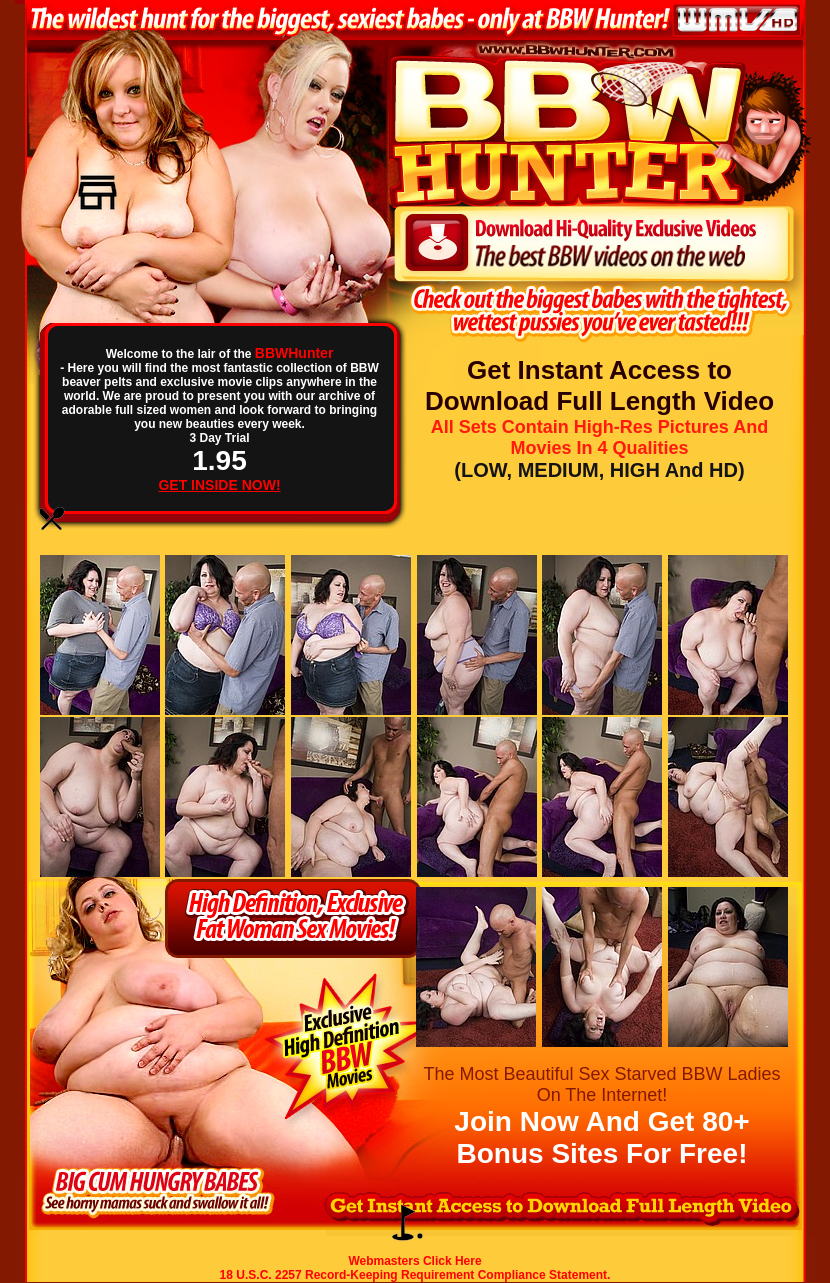 Image resolution: width=830 pixels, height=1283 pixels. I want to click on view nearby golf courses, so click(406, 1222).